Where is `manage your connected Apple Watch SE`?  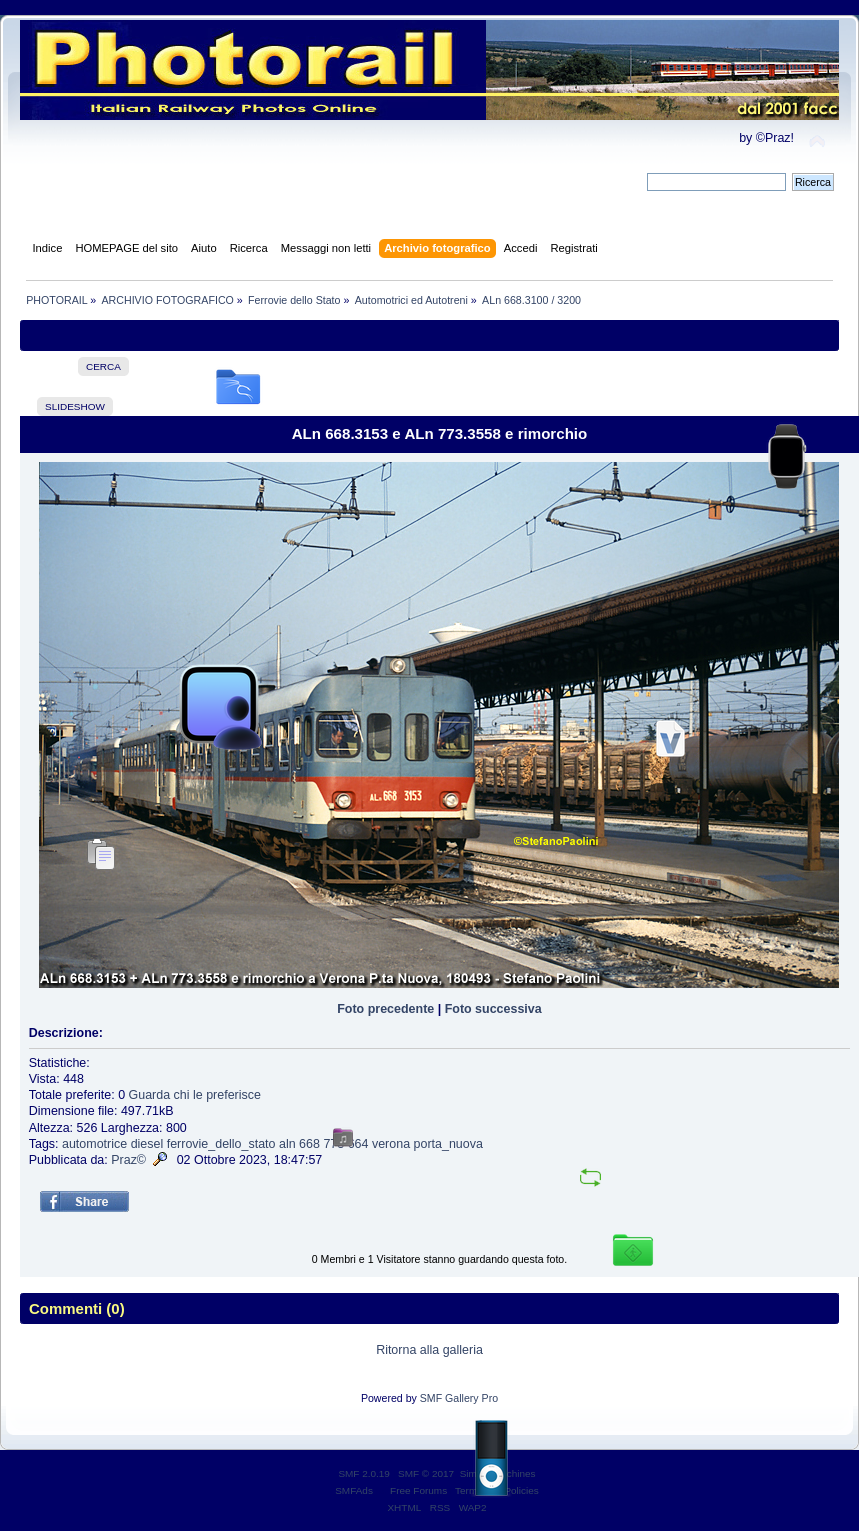
manage your connected Apple Watch SE is located at coordinates (786, 456).